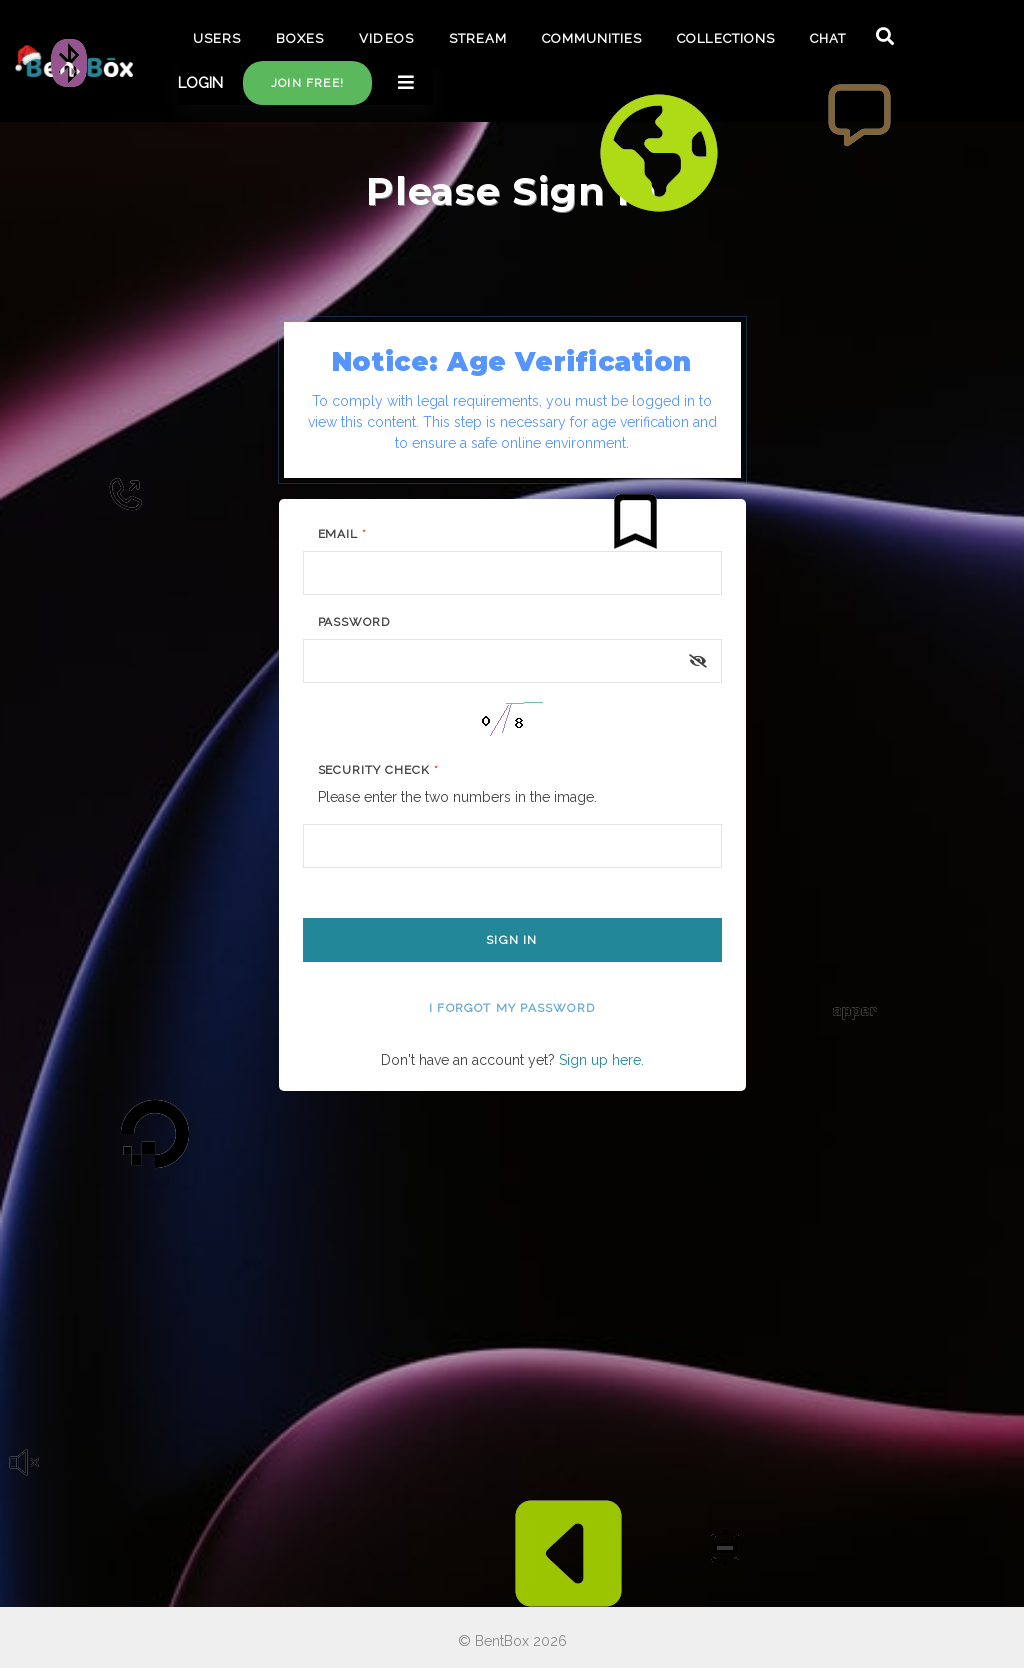 The width and height of the screenshot is (1024, 1668). Describe the element at coordinates (855, 1012) in the screenshot. I see `apper brand logo` at that location.